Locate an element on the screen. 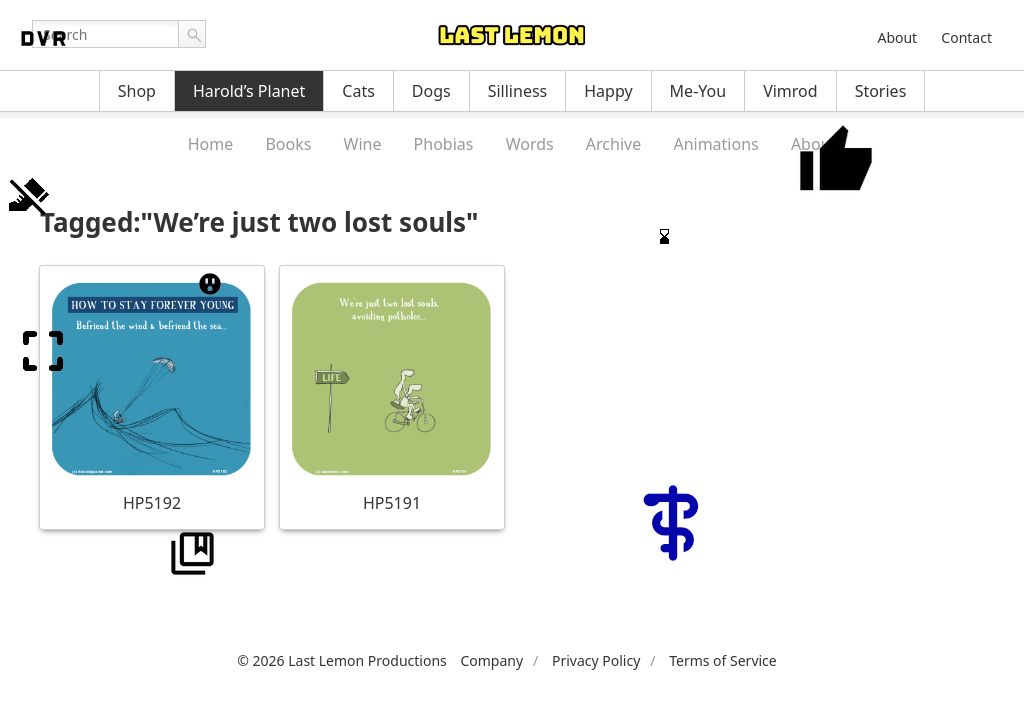 This screenshot has width=1024, height=720. indicates time remaining or process nearing completion is located at coordinates (664, 236).